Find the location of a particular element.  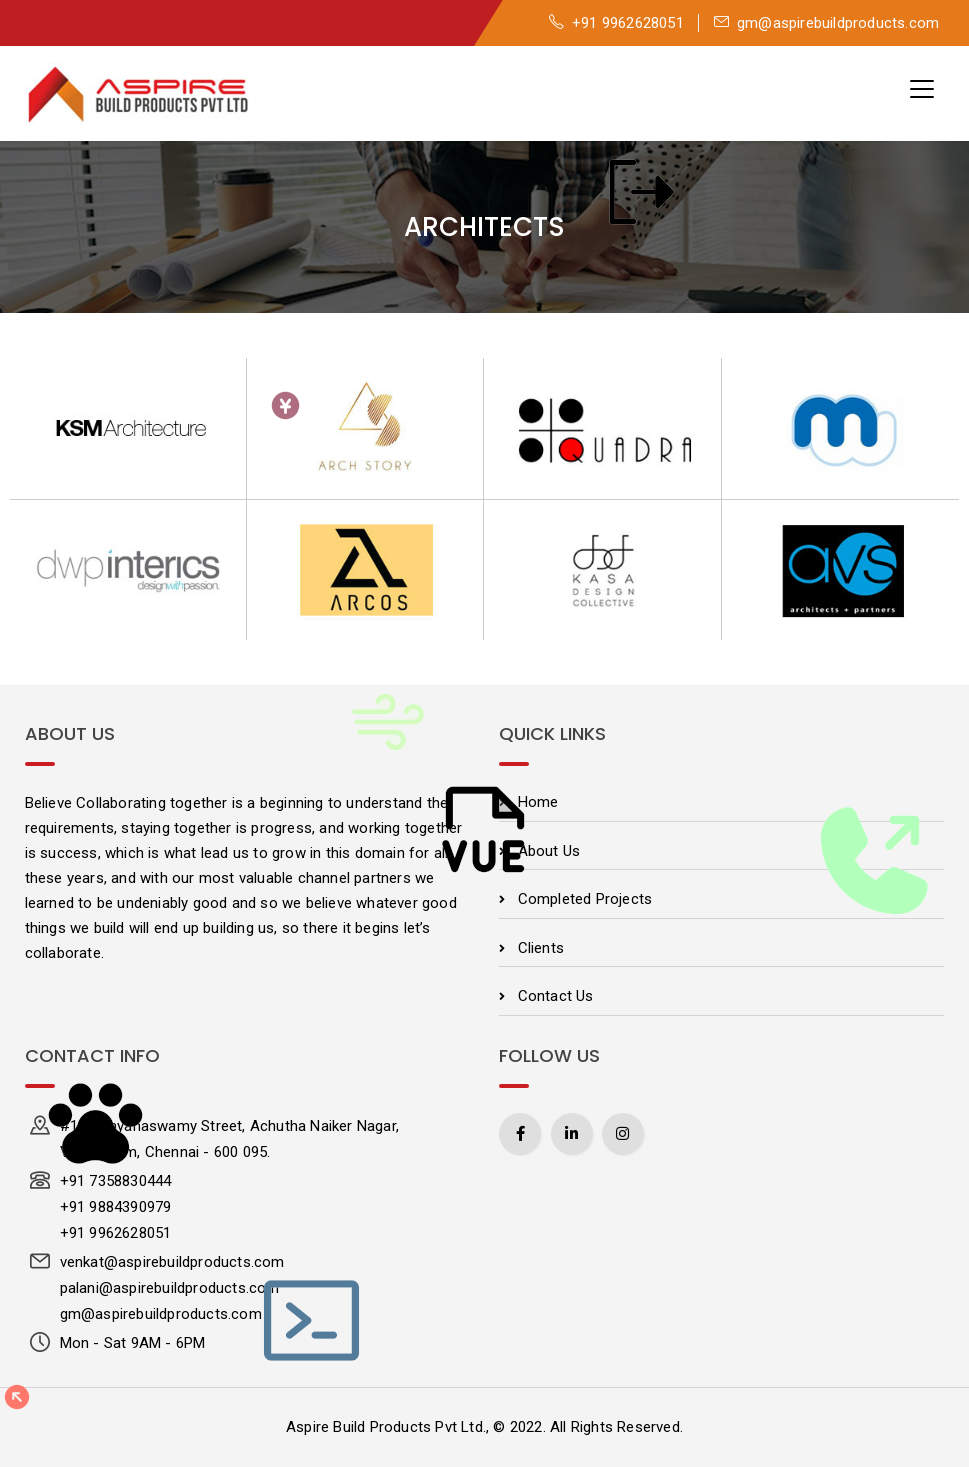

navigate back to the previous screen is located at coordinates (17, 1397).